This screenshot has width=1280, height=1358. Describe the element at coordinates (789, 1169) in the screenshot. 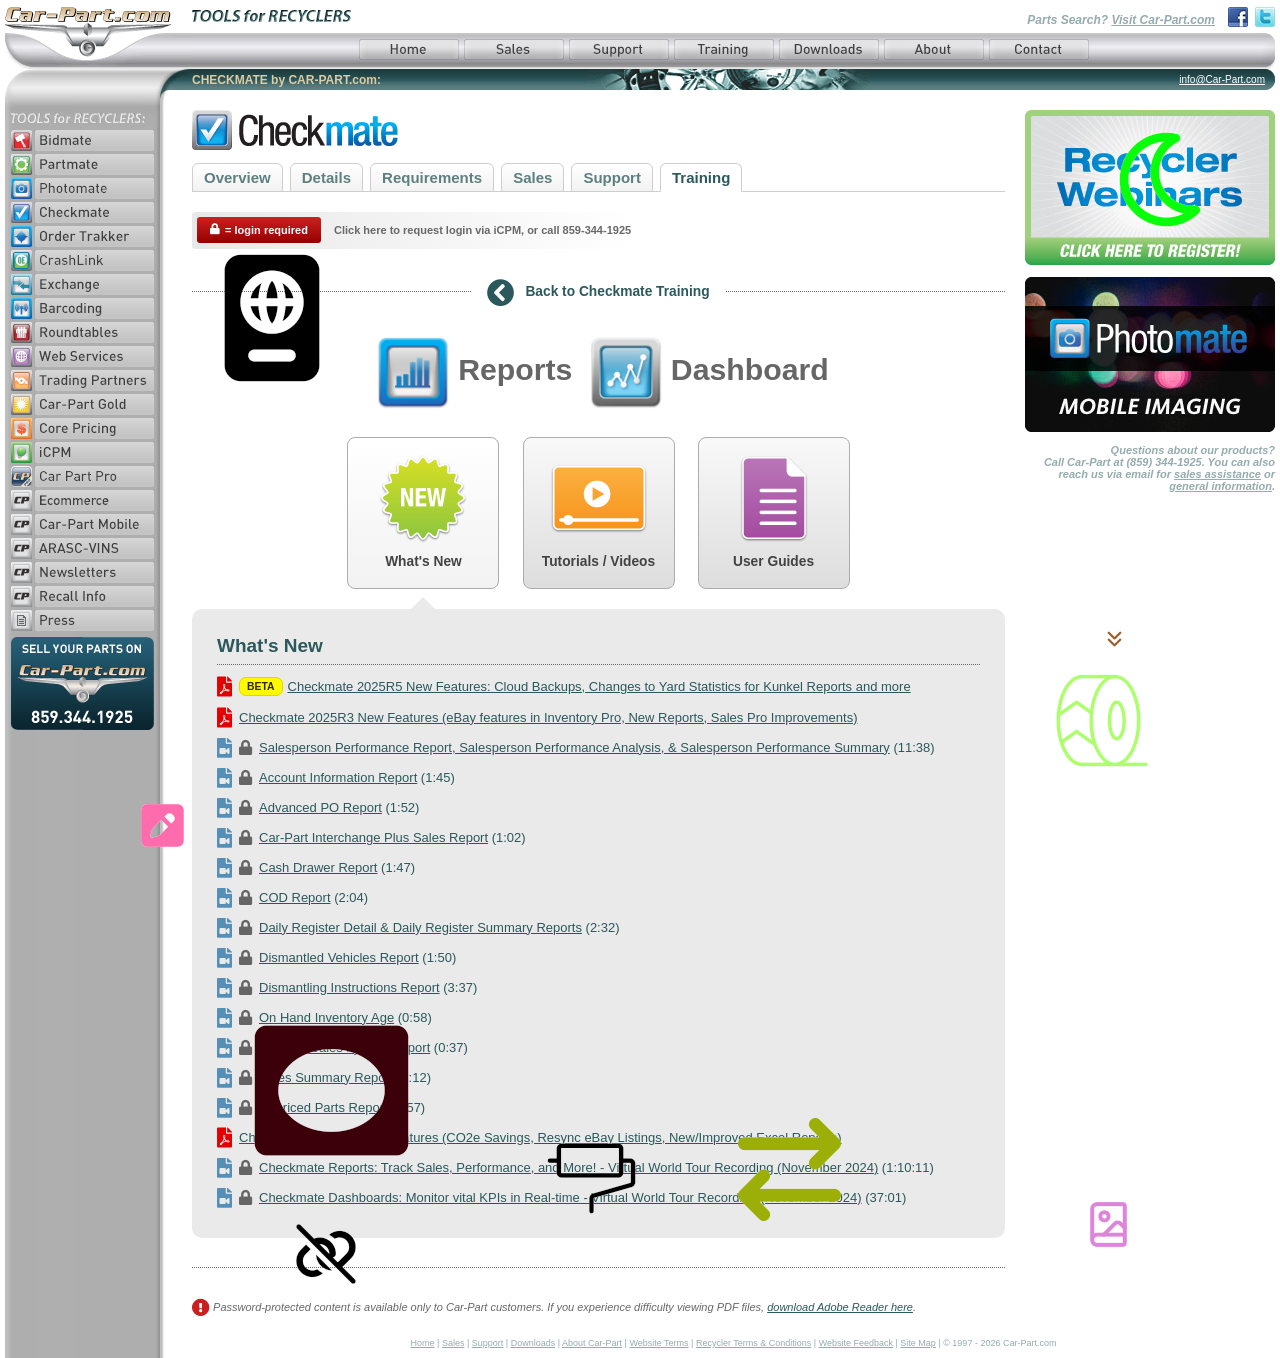

I see `swap or exchange items` at that location.